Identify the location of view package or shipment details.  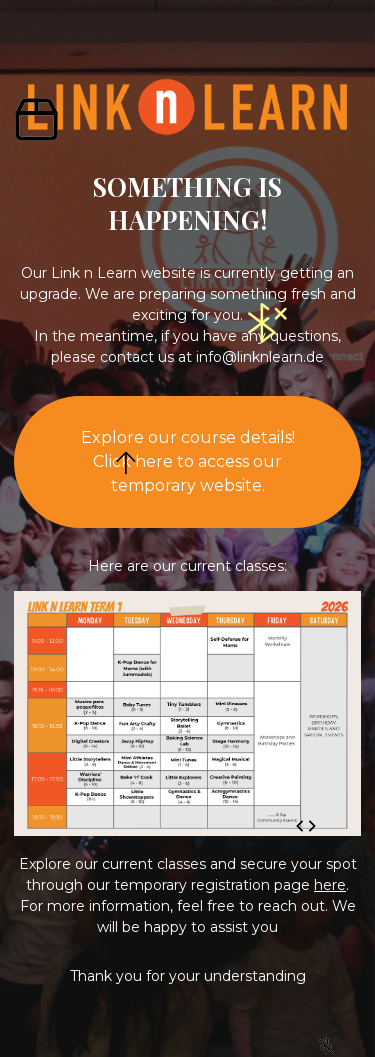
(36, 119).